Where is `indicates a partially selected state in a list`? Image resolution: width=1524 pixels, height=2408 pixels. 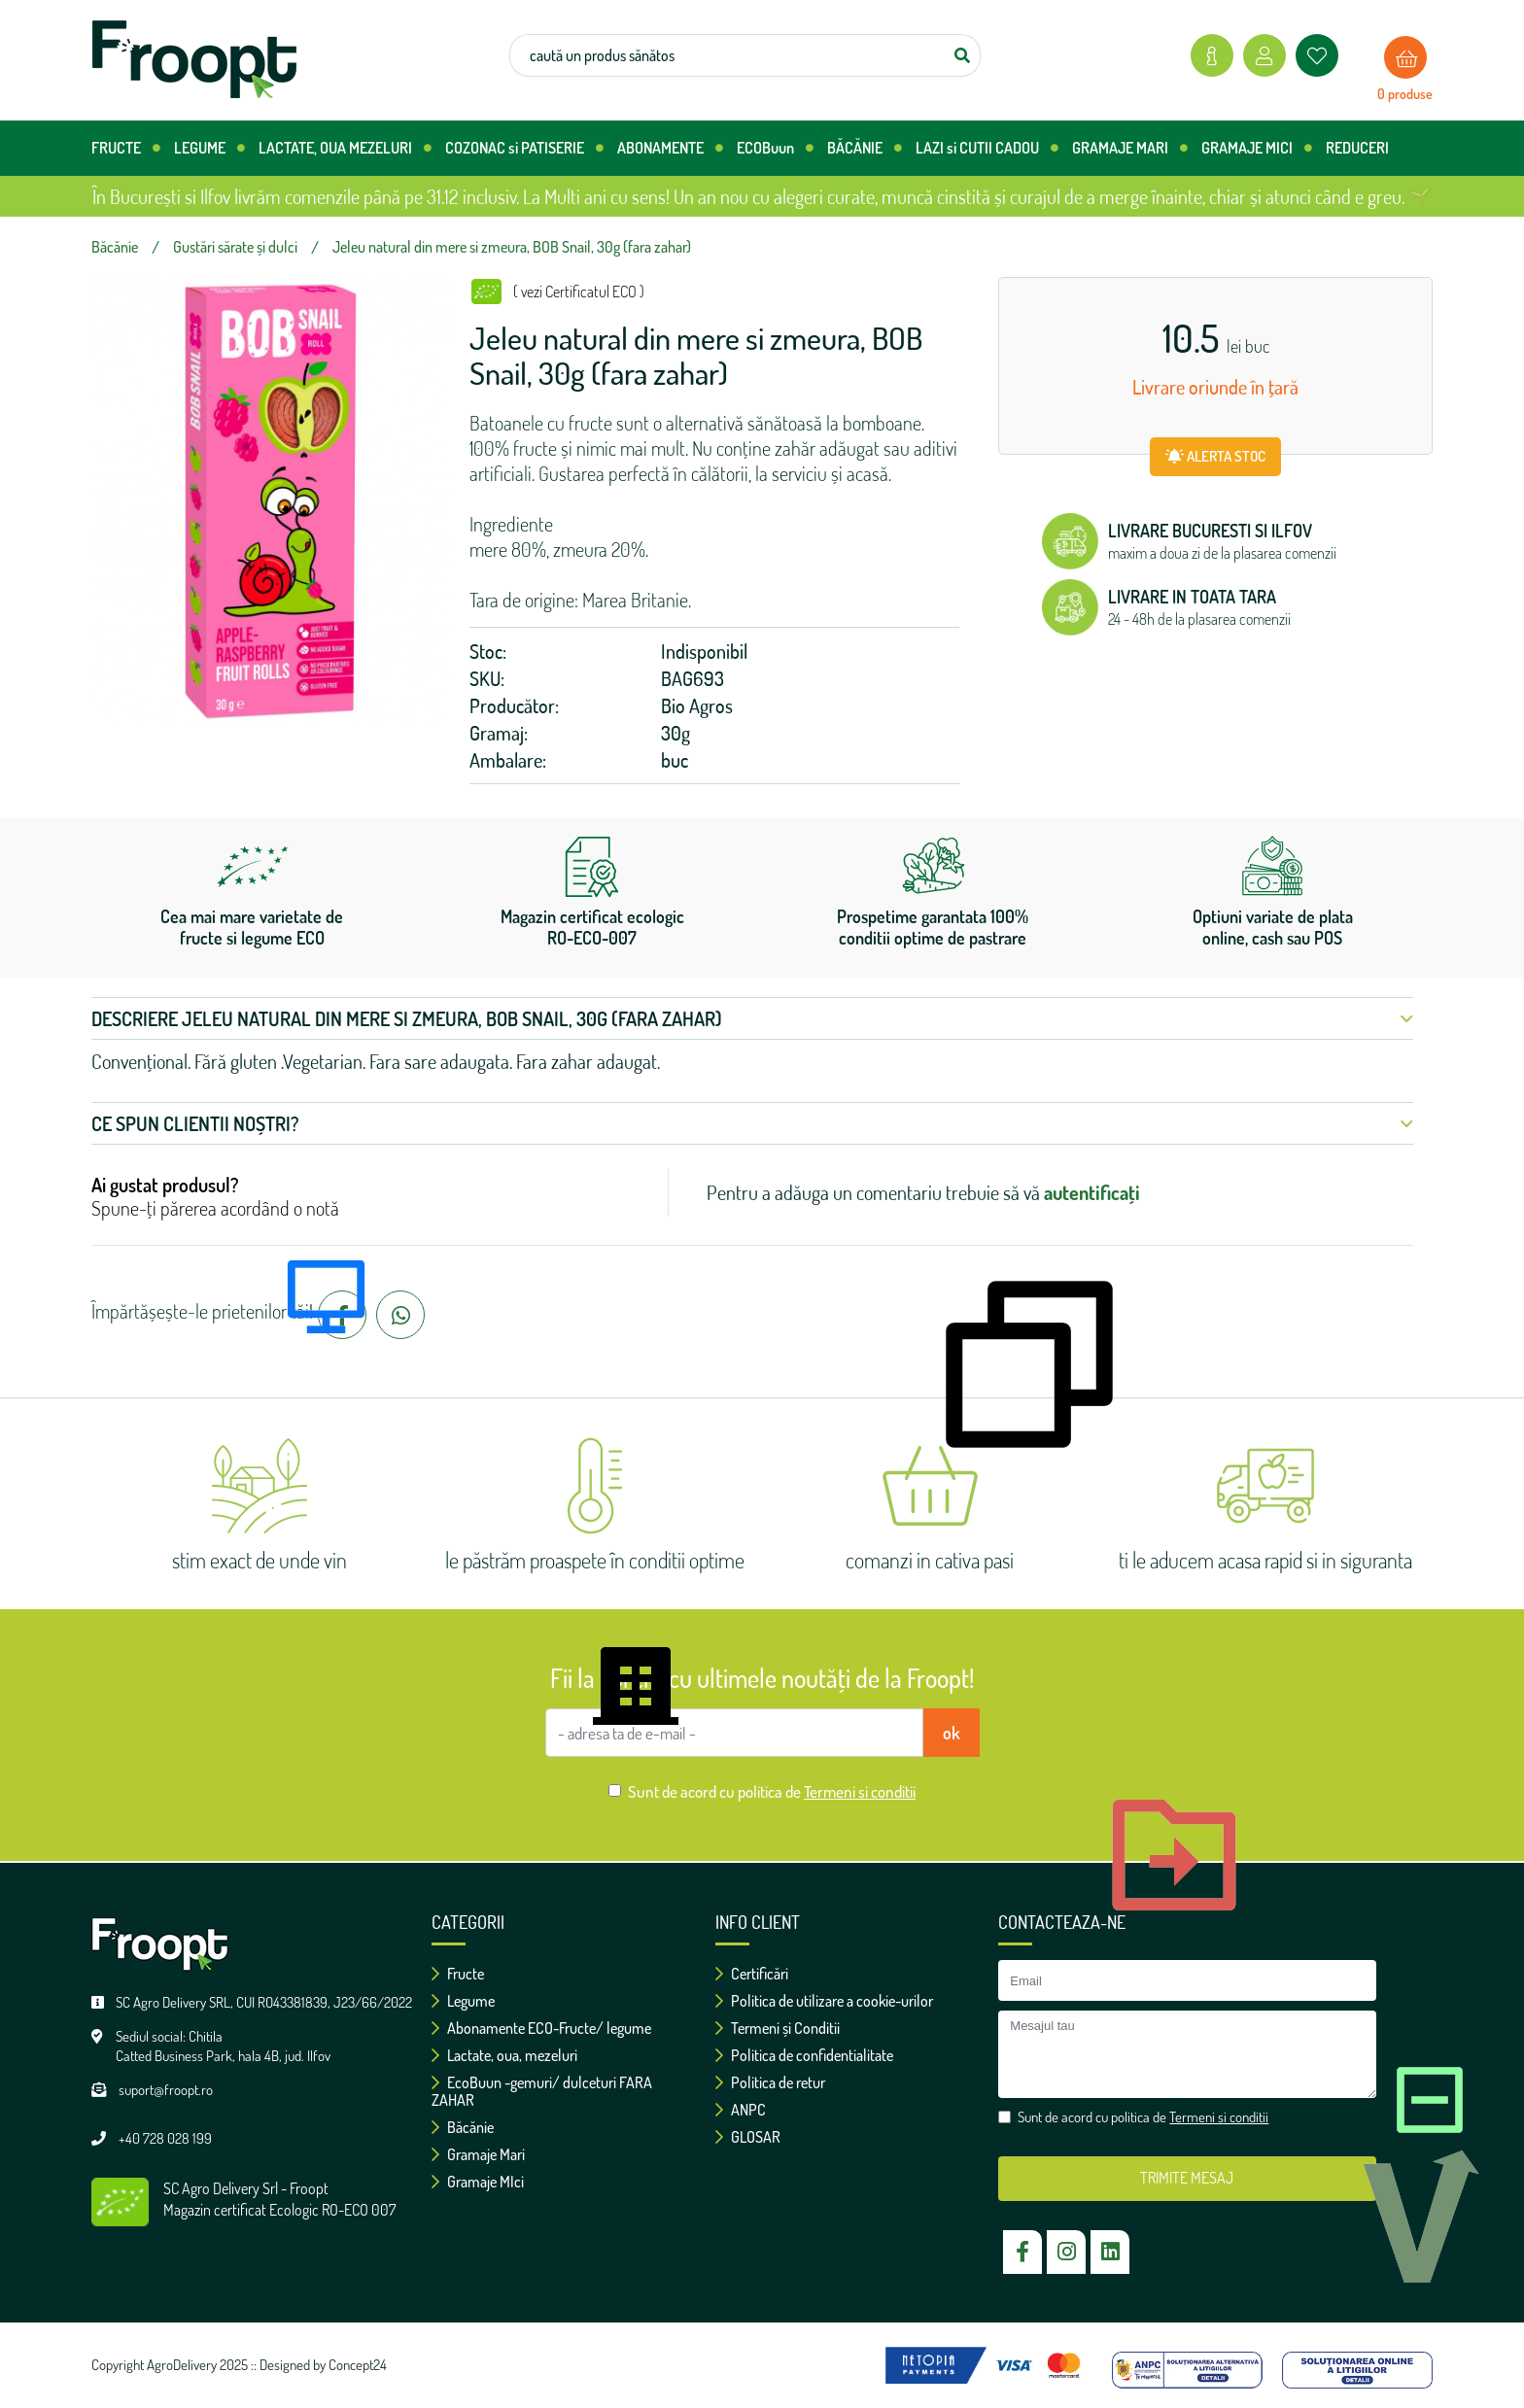
indicates a partially selected state in a list is located at coordinates (1430, 2100).